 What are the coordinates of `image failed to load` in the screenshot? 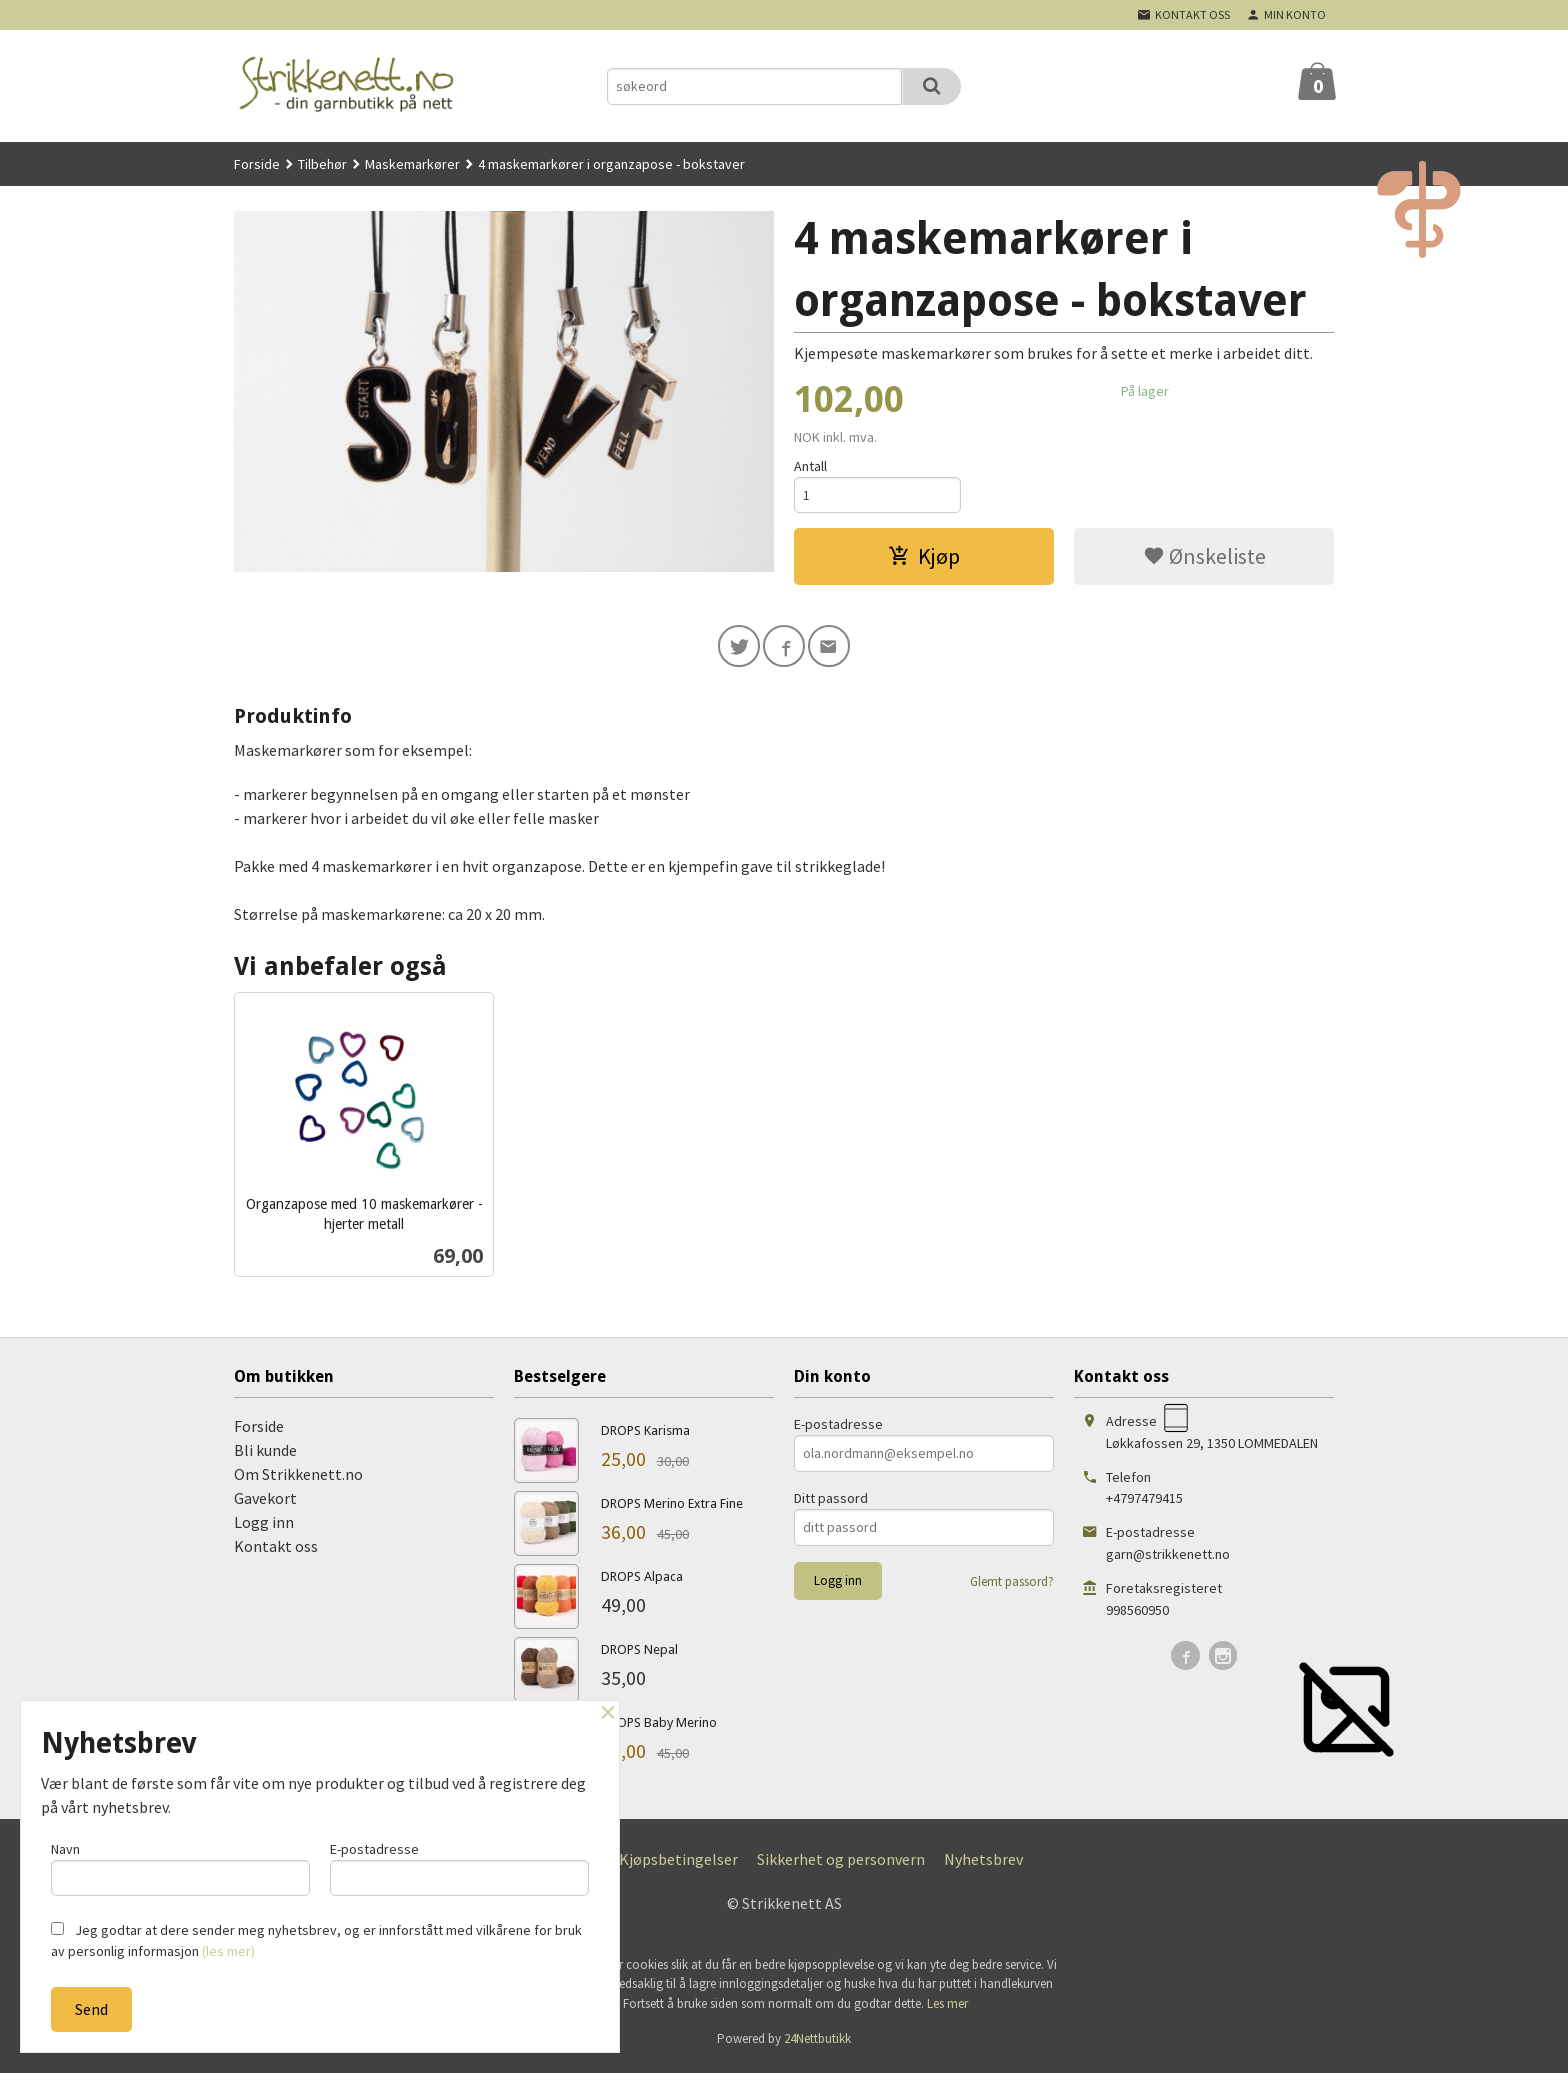 It's located at (1346, 1709).